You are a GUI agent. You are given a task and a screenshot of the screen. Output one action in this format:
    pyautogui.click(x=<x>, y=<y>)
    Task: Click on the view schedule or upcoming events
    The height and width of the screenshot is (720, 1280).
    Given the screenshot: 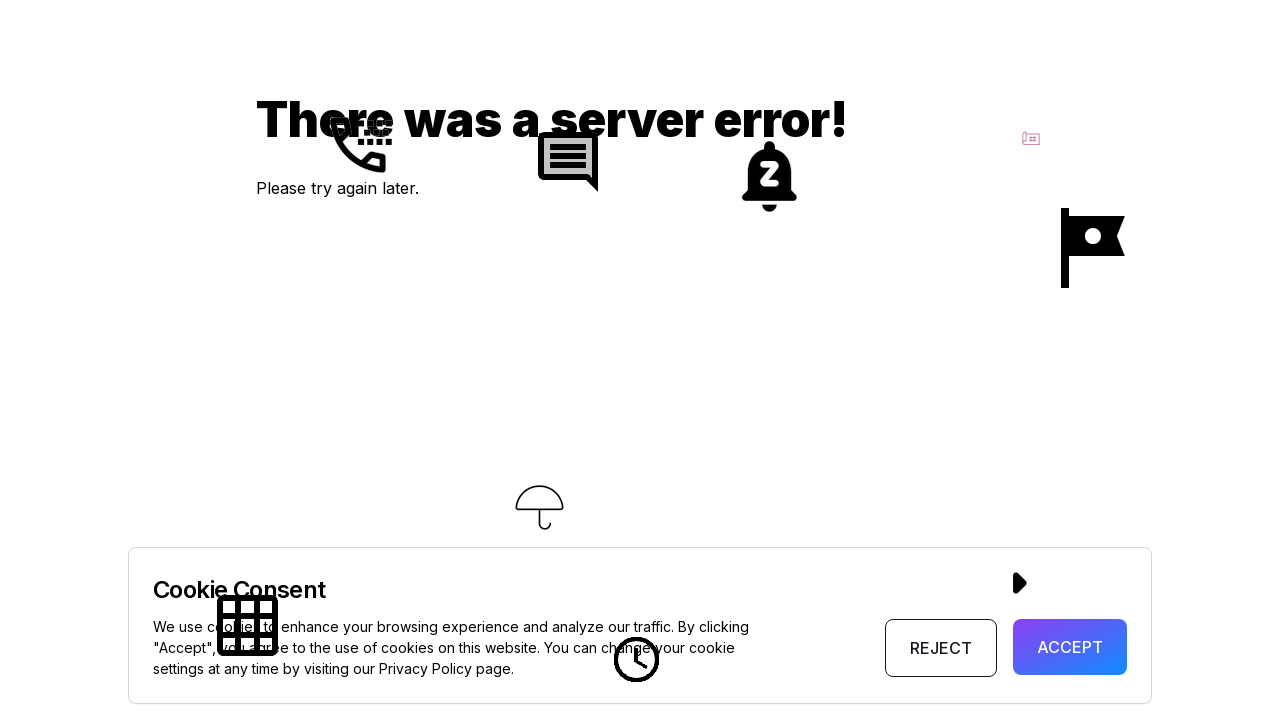 What is the action you would take?
    pyautogui.click(x=636, y=659)
    